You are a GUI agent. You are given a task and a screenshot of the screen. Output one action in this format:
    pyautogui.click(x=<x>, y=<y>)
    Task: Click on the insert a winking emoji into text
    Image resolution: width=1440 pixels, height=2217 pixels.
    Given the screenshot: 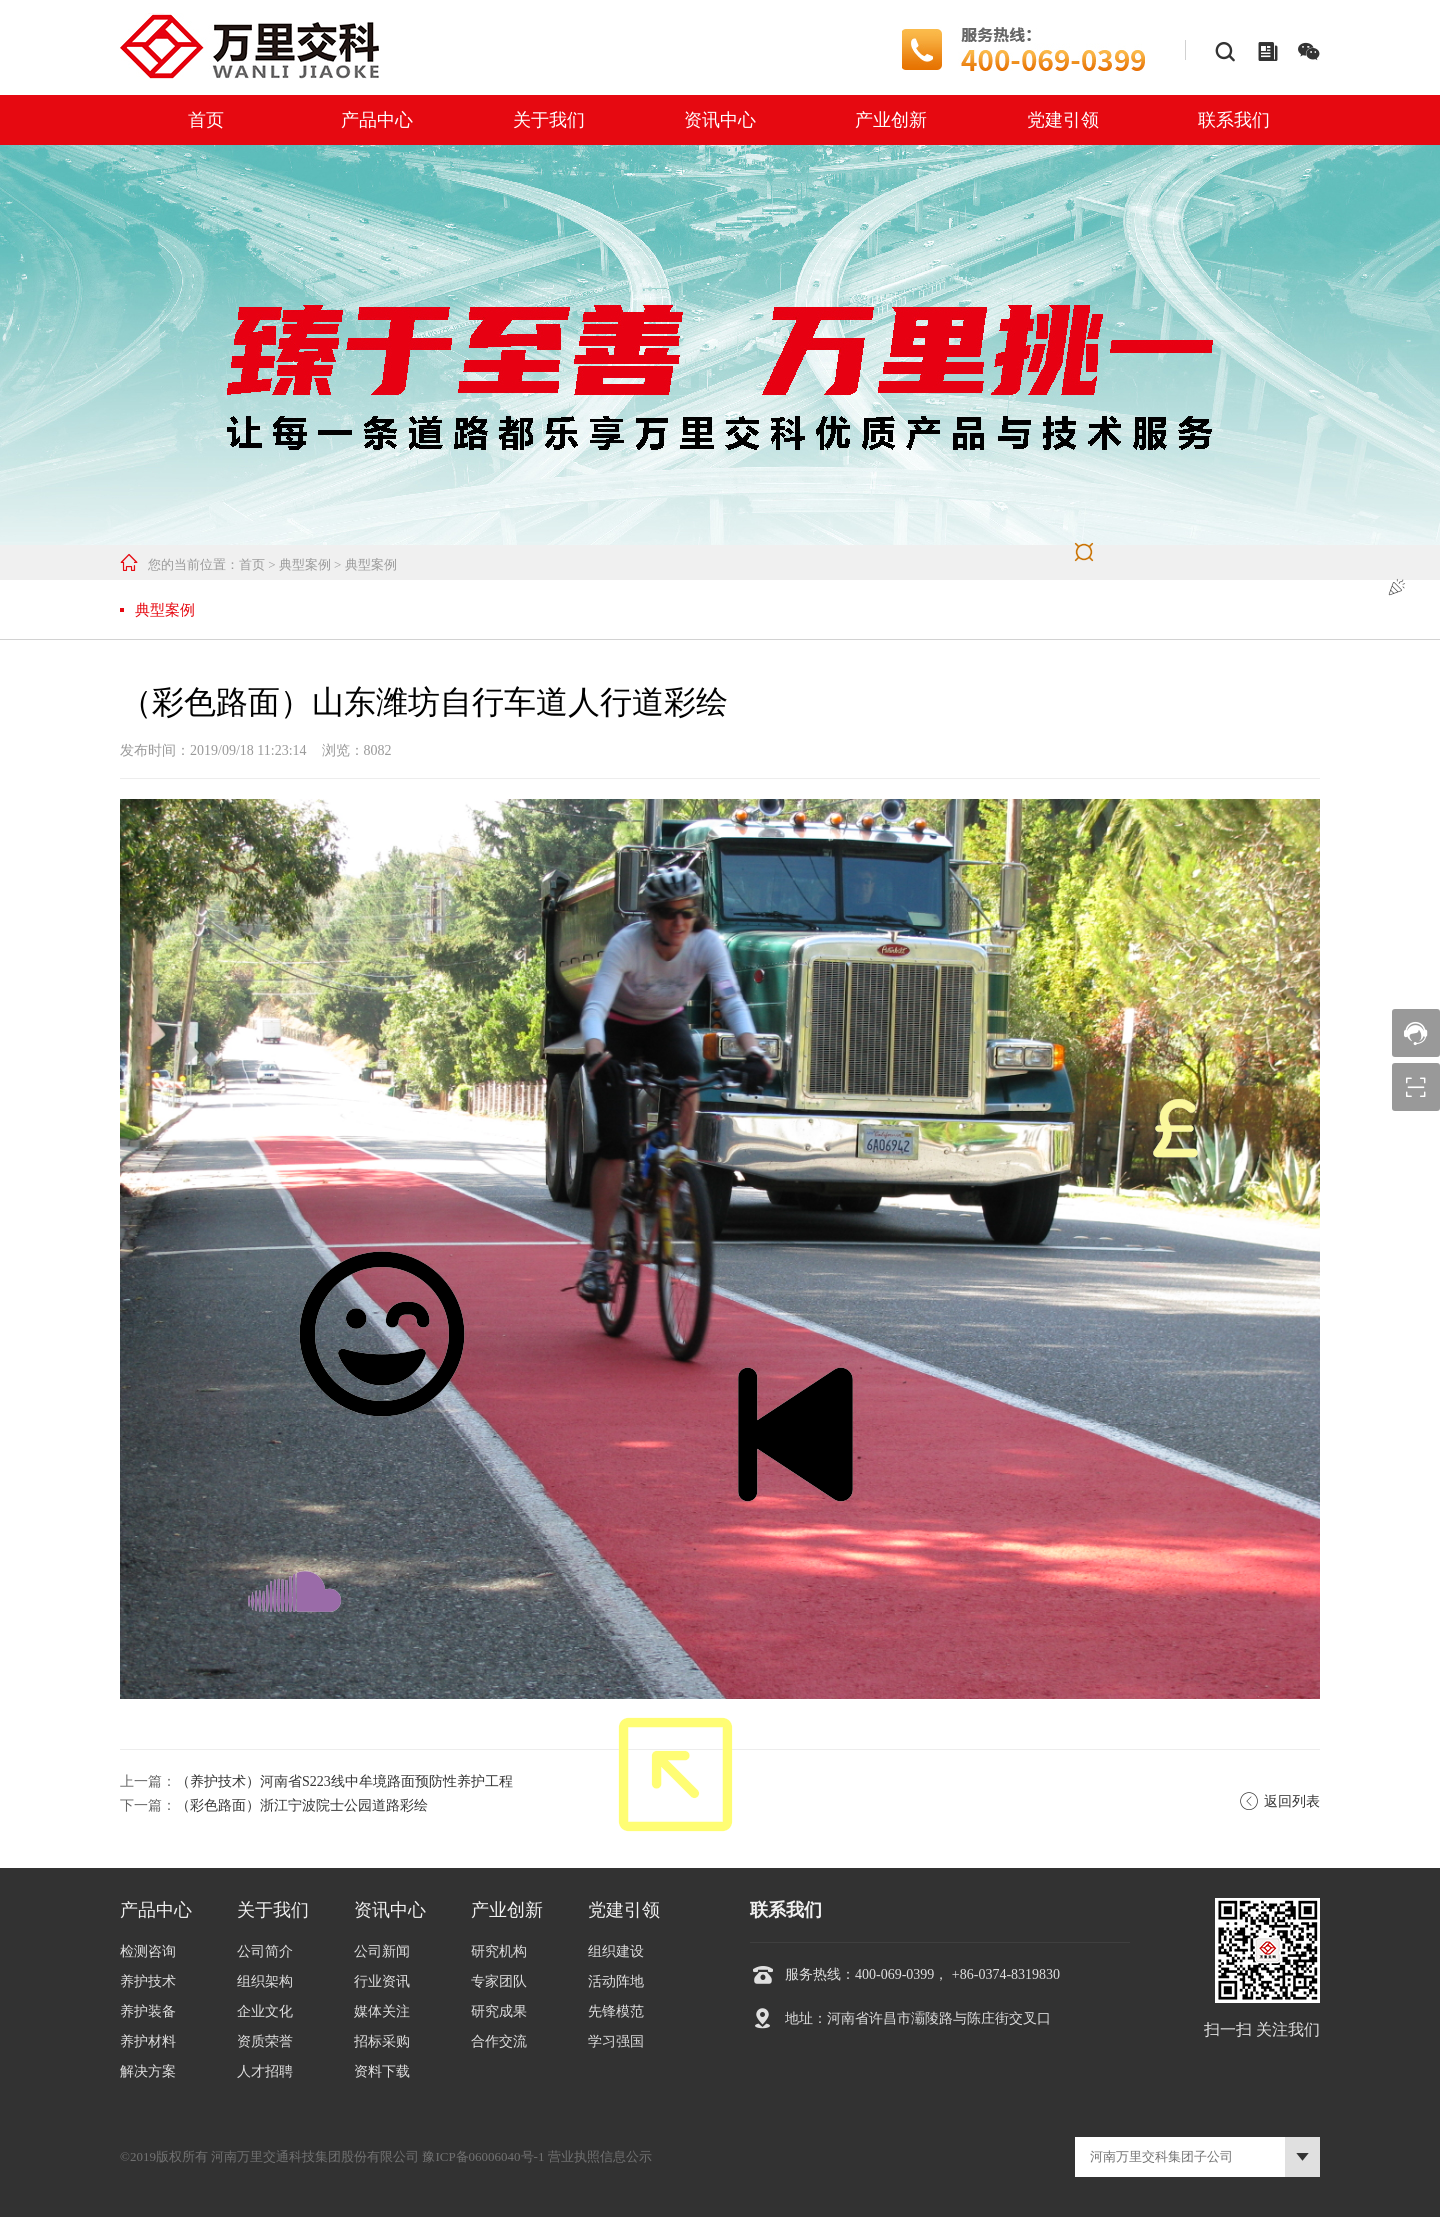 What is the action you would take?
    pyautogui.click(x=382, y=1334)
    